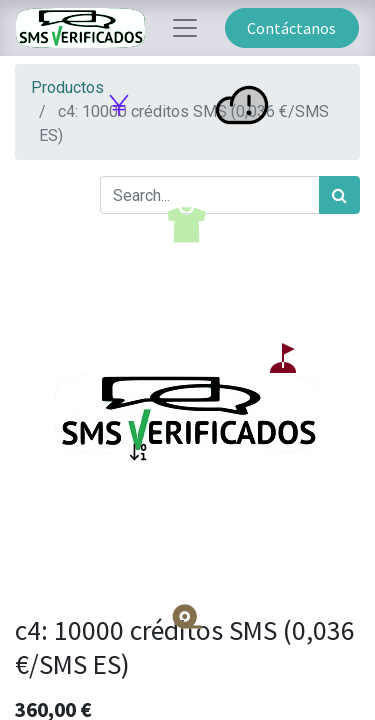 The height and width of the screenshot is (720, 375). What do you see at coordinates (139, 452) in the screenshot?
I see `sort numerically in ascending order` at bounding box center [139, 452].